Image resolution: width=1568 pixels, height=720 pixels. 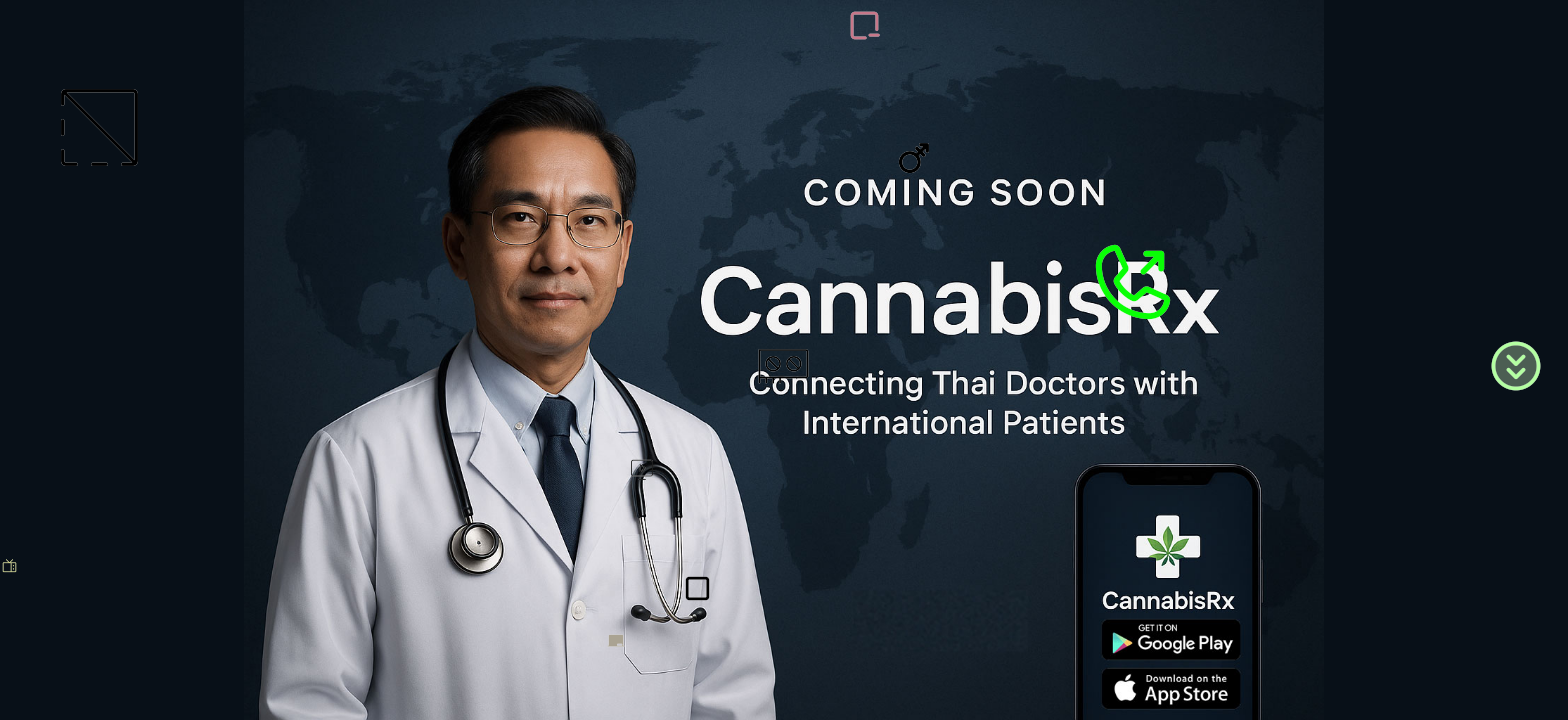 I want to click on access TV or video streaming features, so click(x=9, y=566).